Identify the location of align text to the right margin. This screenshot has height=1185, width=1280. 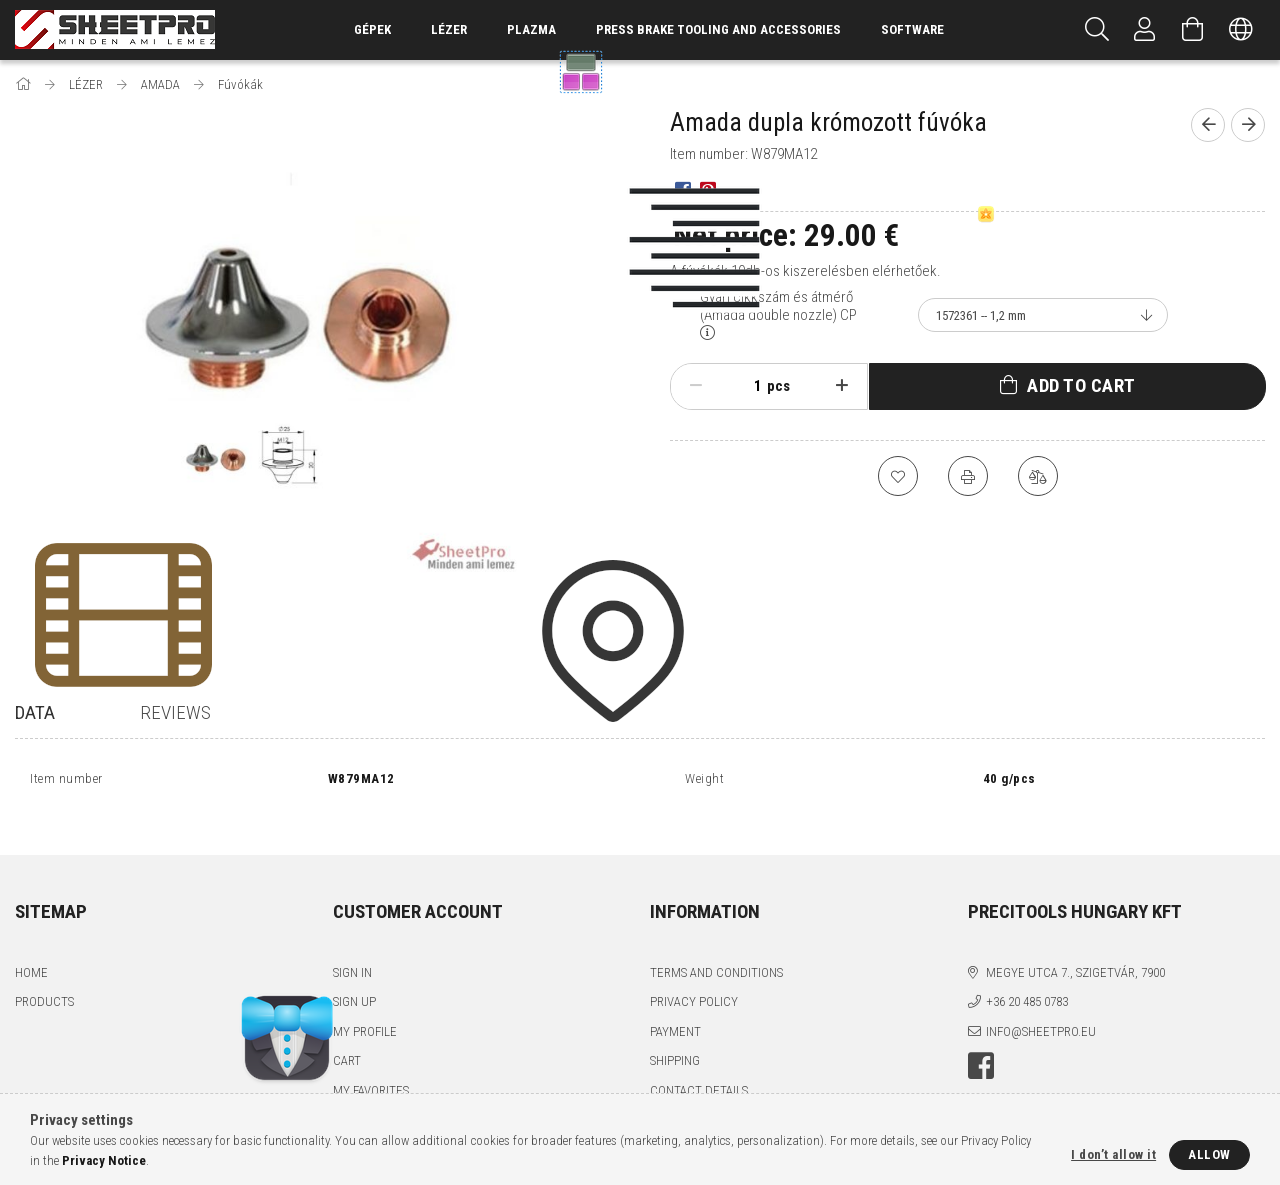
(694, 250).